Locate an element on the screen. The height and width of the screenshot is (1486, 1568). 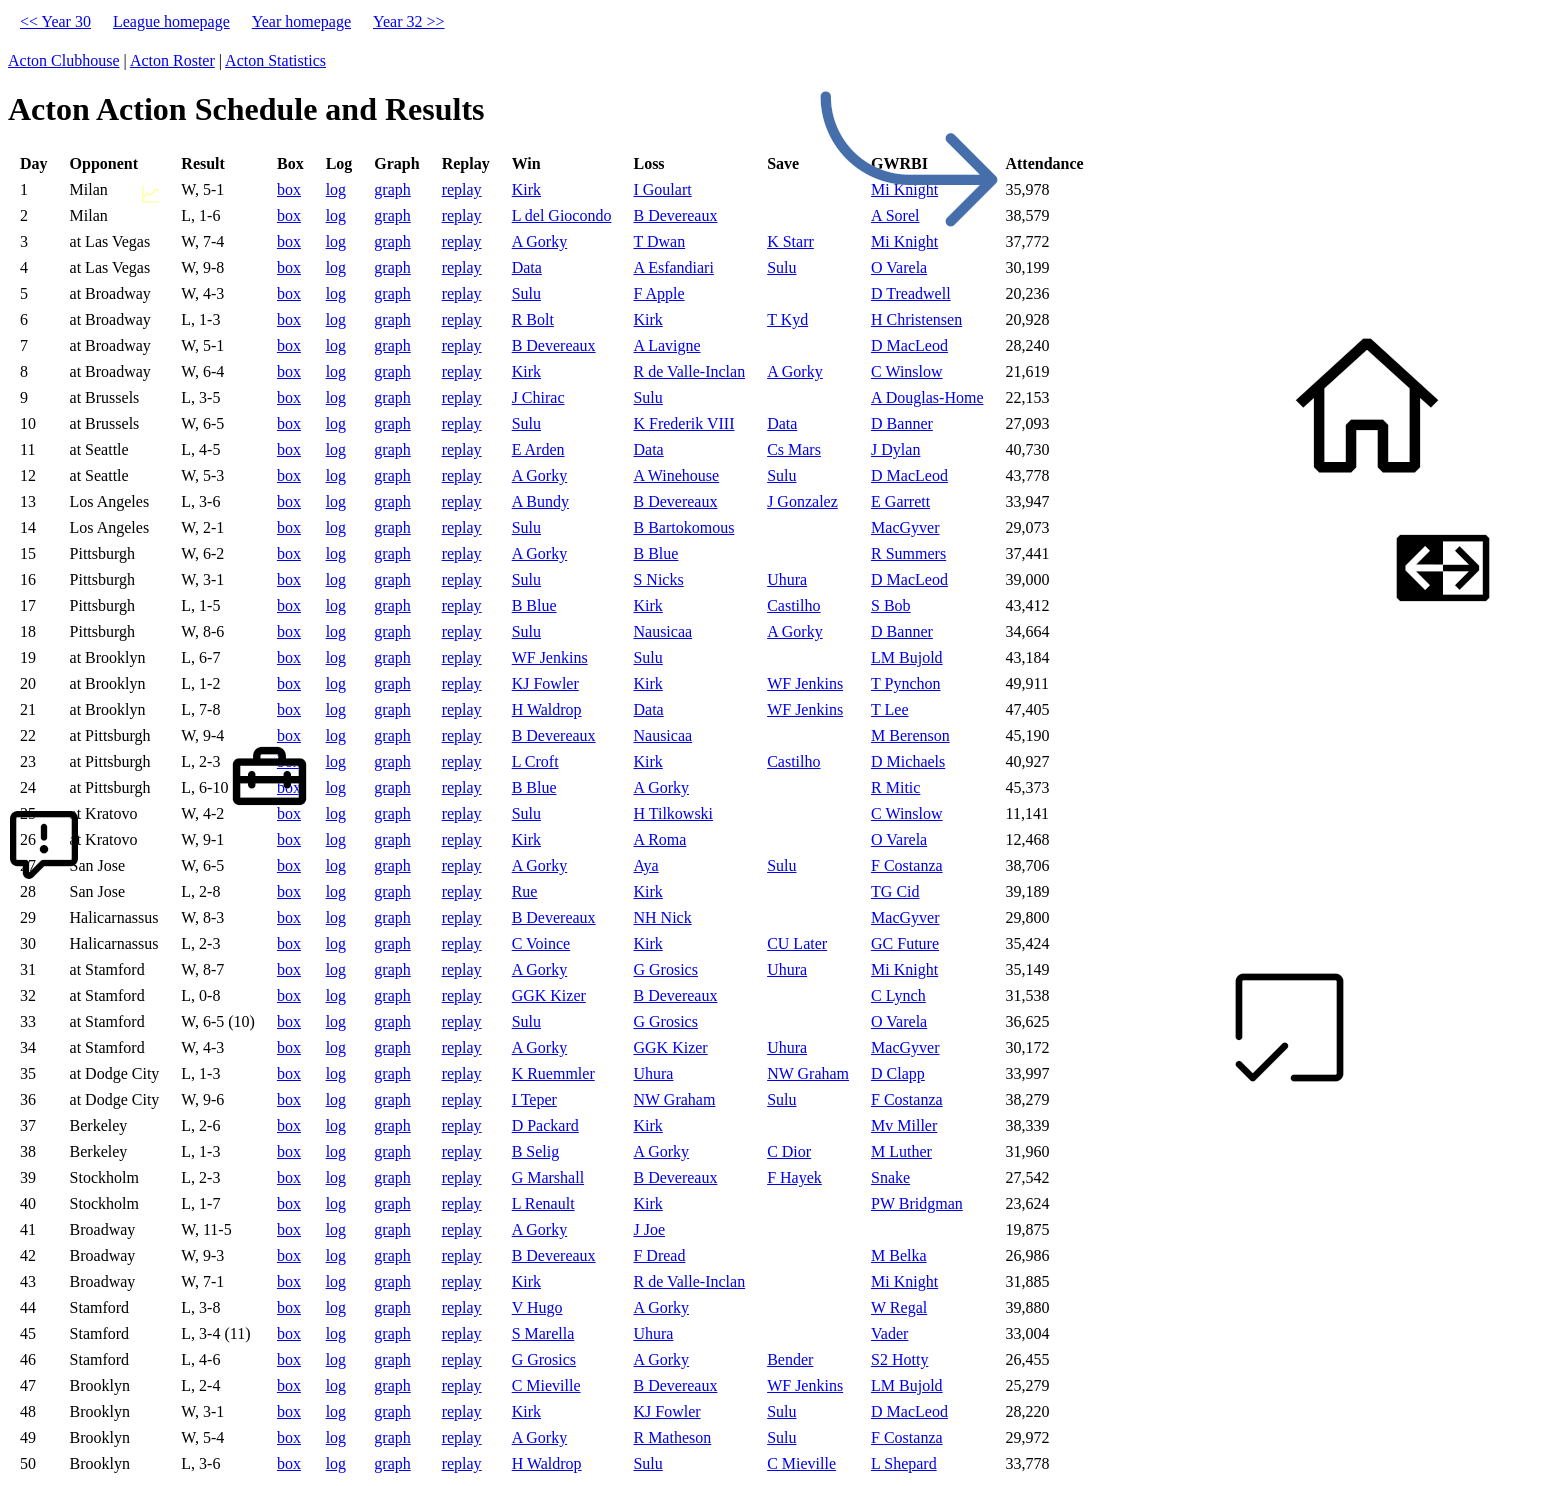
navigate to the home screen is located at coordinates (1367, 409).